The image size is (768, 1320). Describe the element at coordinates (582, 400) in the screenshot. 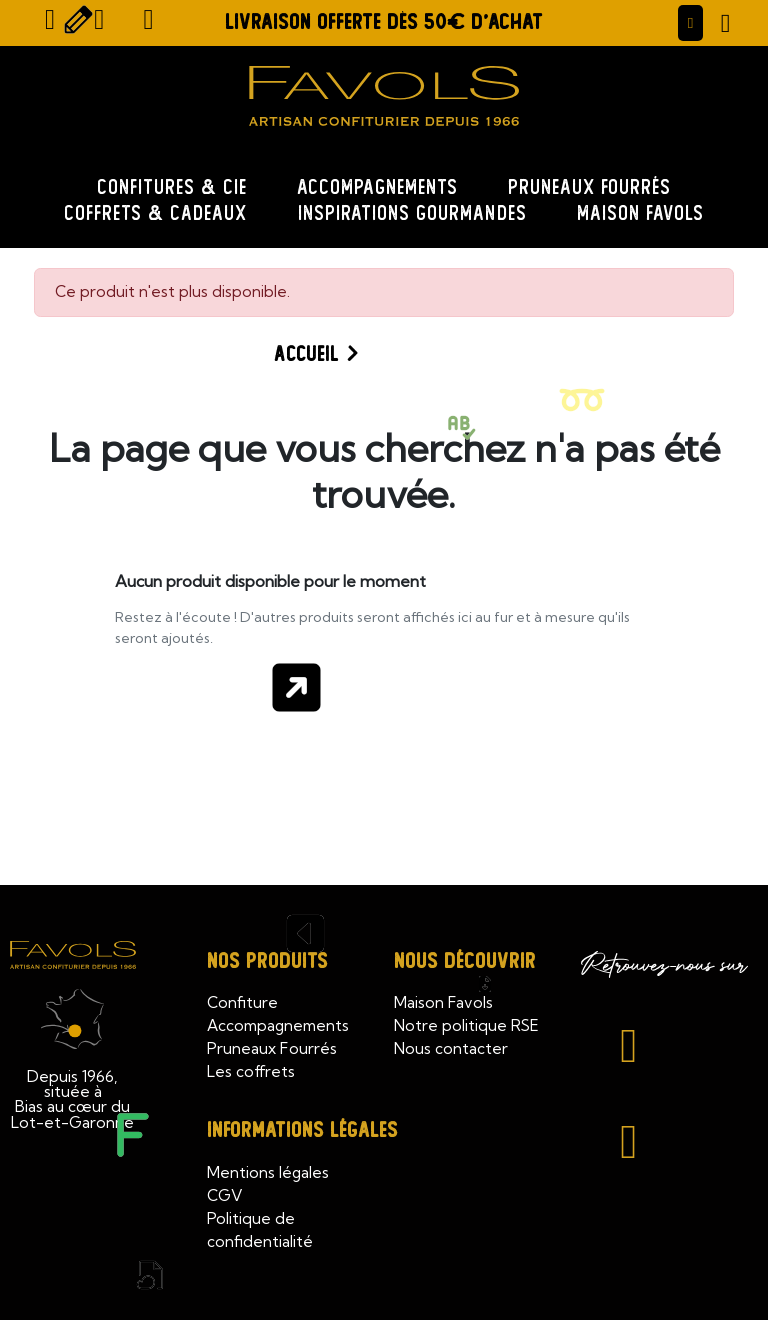

I see `voicemail indicator or notification` at that location.